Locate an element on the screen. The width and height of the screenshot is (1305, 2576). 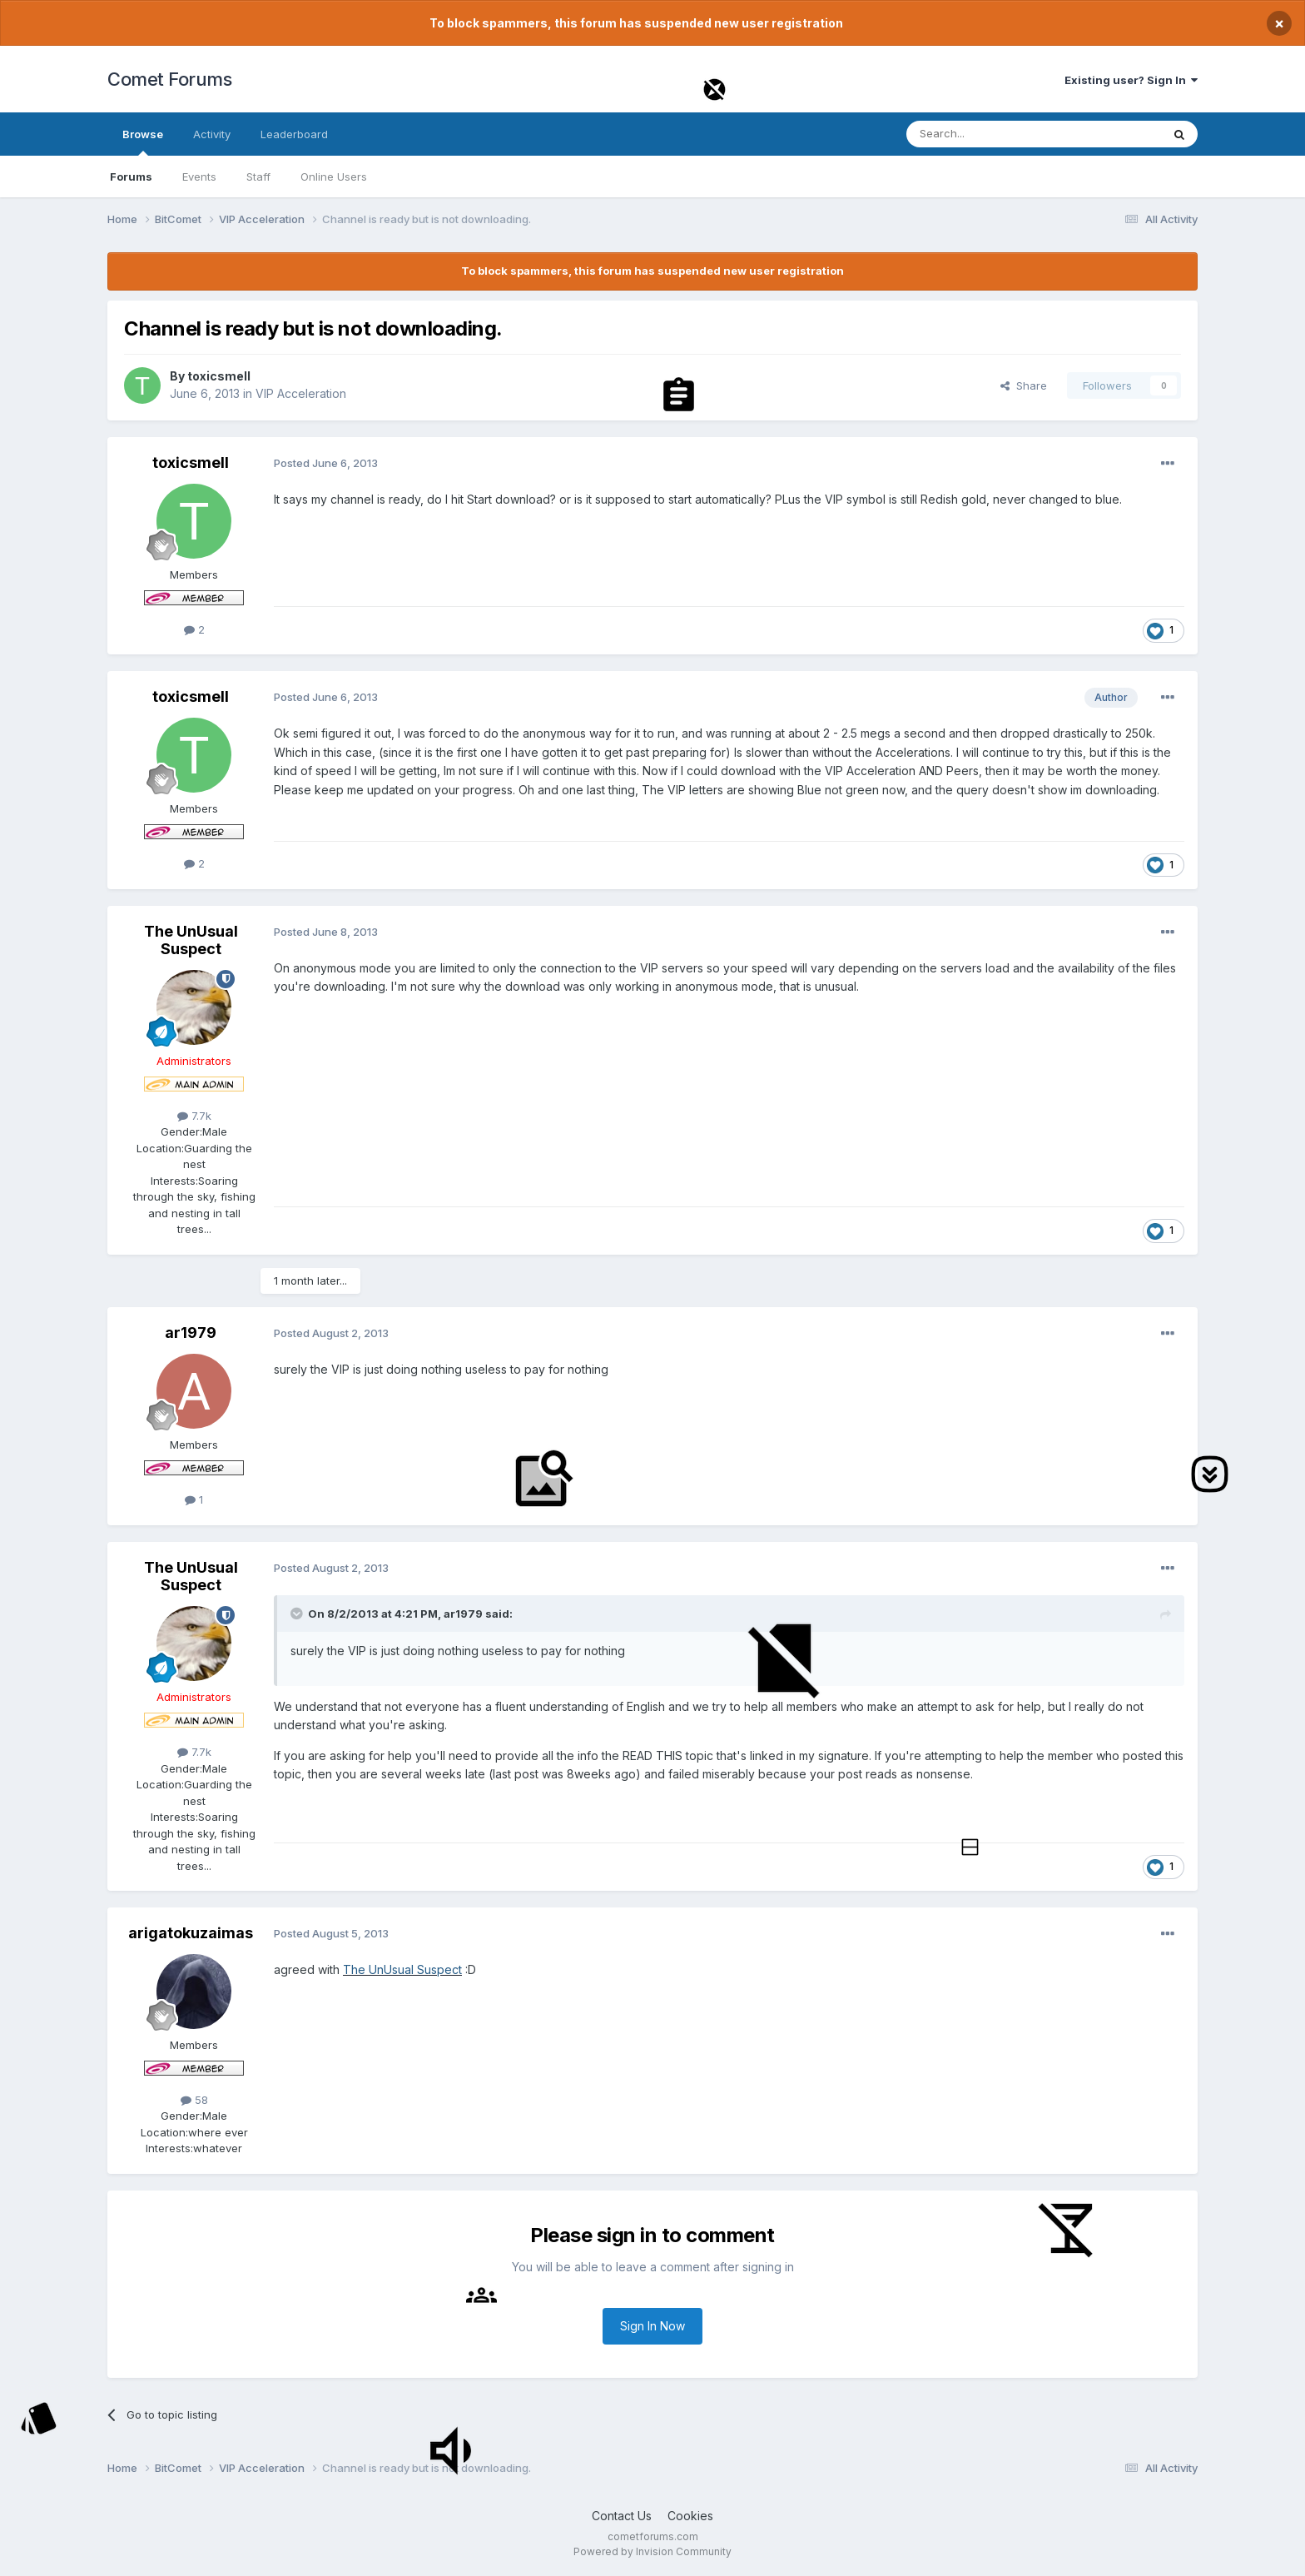
decrease audio volume is located at coordinates (451, 2450).